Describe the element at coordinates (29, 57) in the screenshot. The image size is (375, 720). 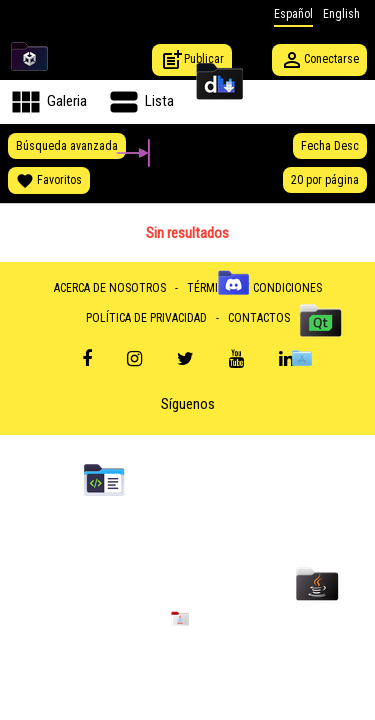
I see `open unity project files folder` at that location.